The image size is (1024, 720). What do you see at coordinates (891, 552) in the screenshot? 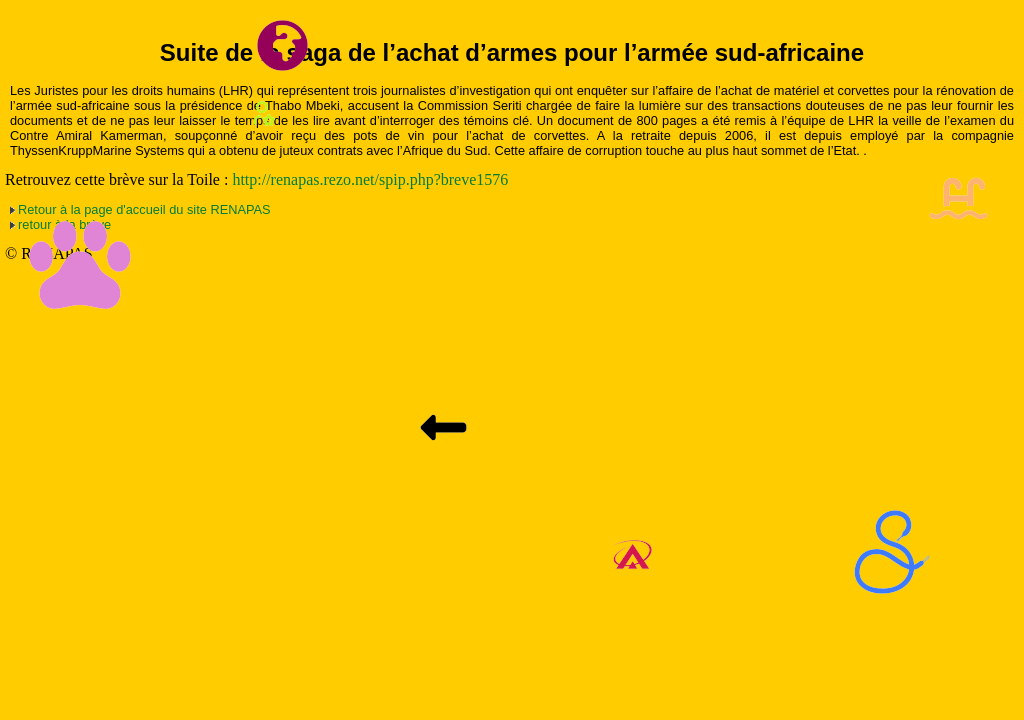
I see `shoelace web components library logo` at bounding box center [891, 552].